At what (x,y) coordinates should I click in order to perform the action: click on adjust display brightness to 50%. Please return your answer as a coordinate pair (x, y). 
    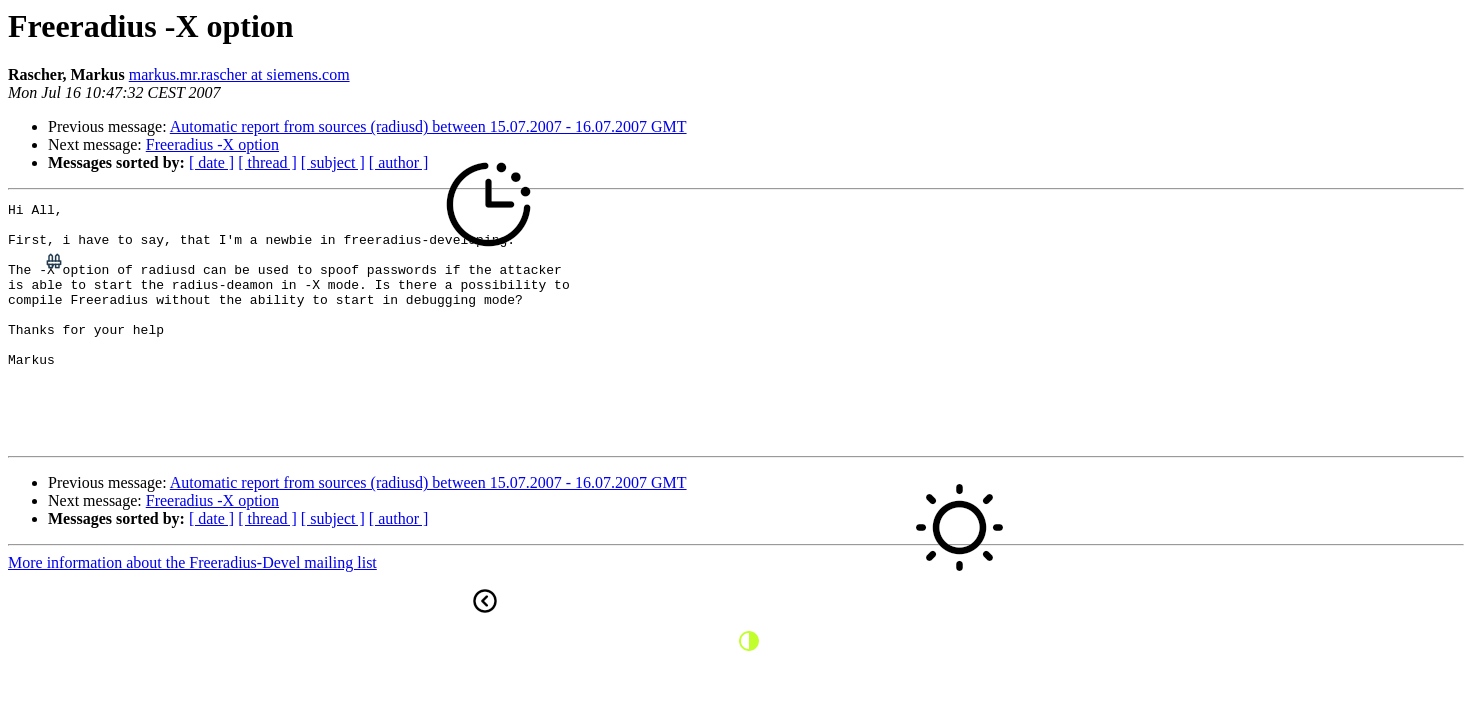
    Looking at the image, I should click on (749, 641).